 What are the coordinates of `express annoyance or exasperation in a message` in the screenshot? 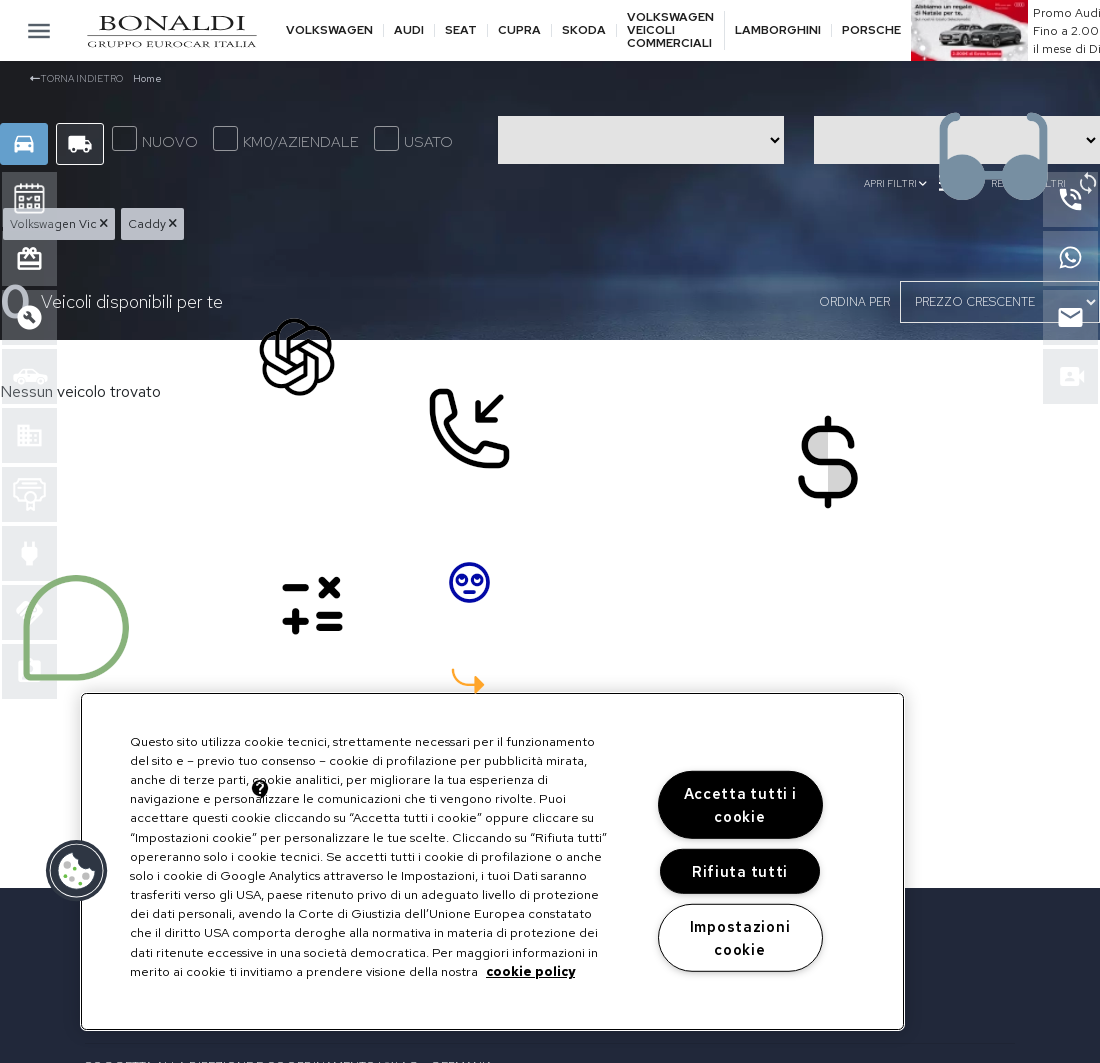 It's located at (469, 582).